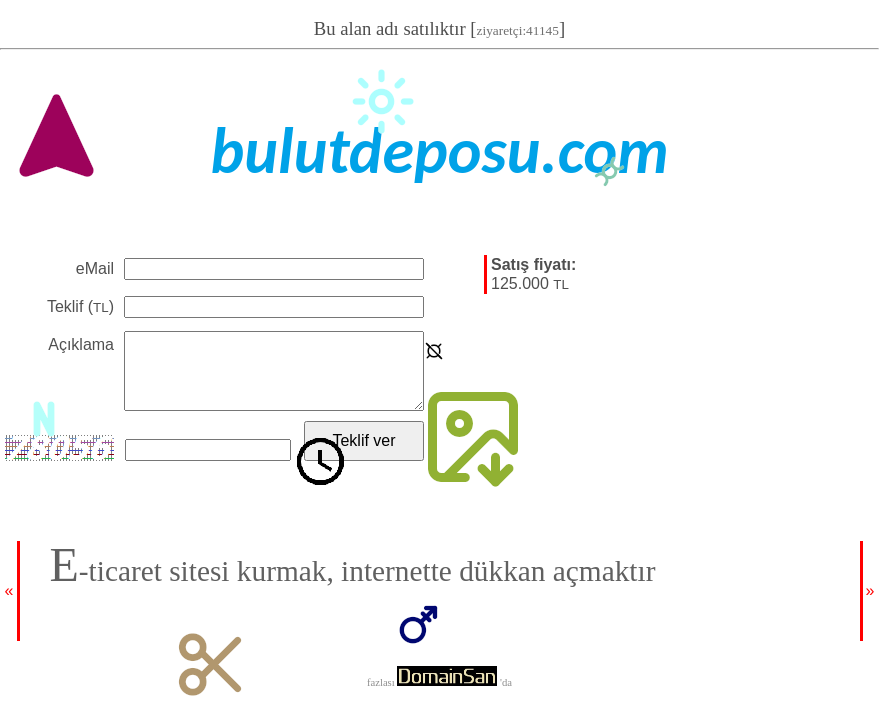 The height and width of the screenshot is (720, 879). Describe the element at coordinates (381, 101) in the screenshot. I see `increase screen brightness` at that location.